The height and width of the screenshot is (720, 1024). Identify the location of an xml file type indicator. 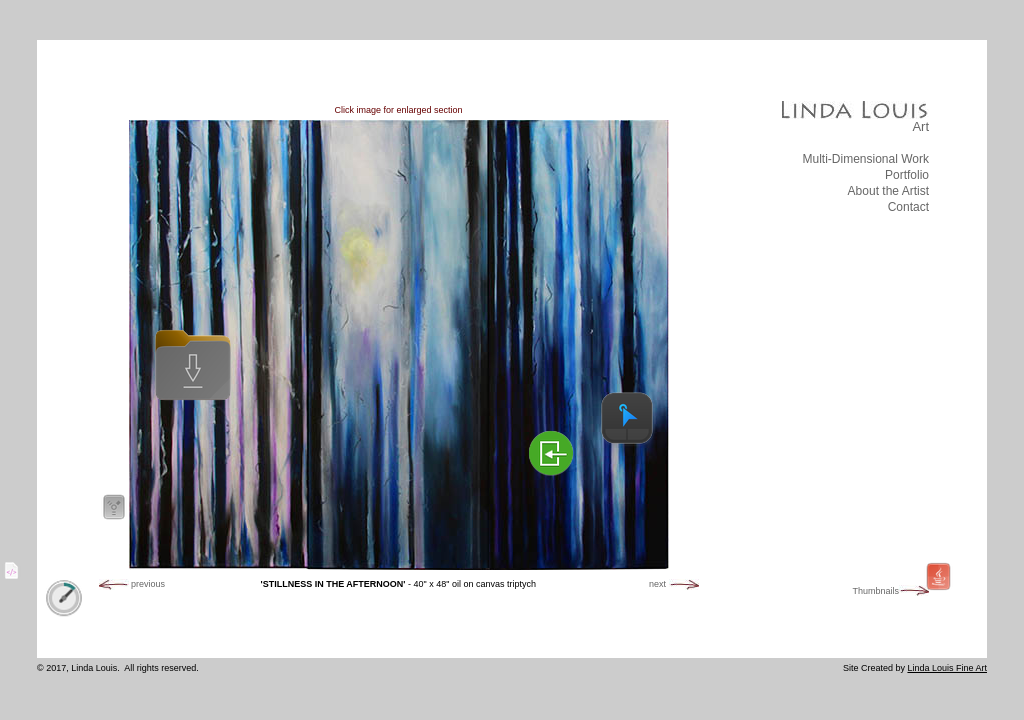
(11, 570).